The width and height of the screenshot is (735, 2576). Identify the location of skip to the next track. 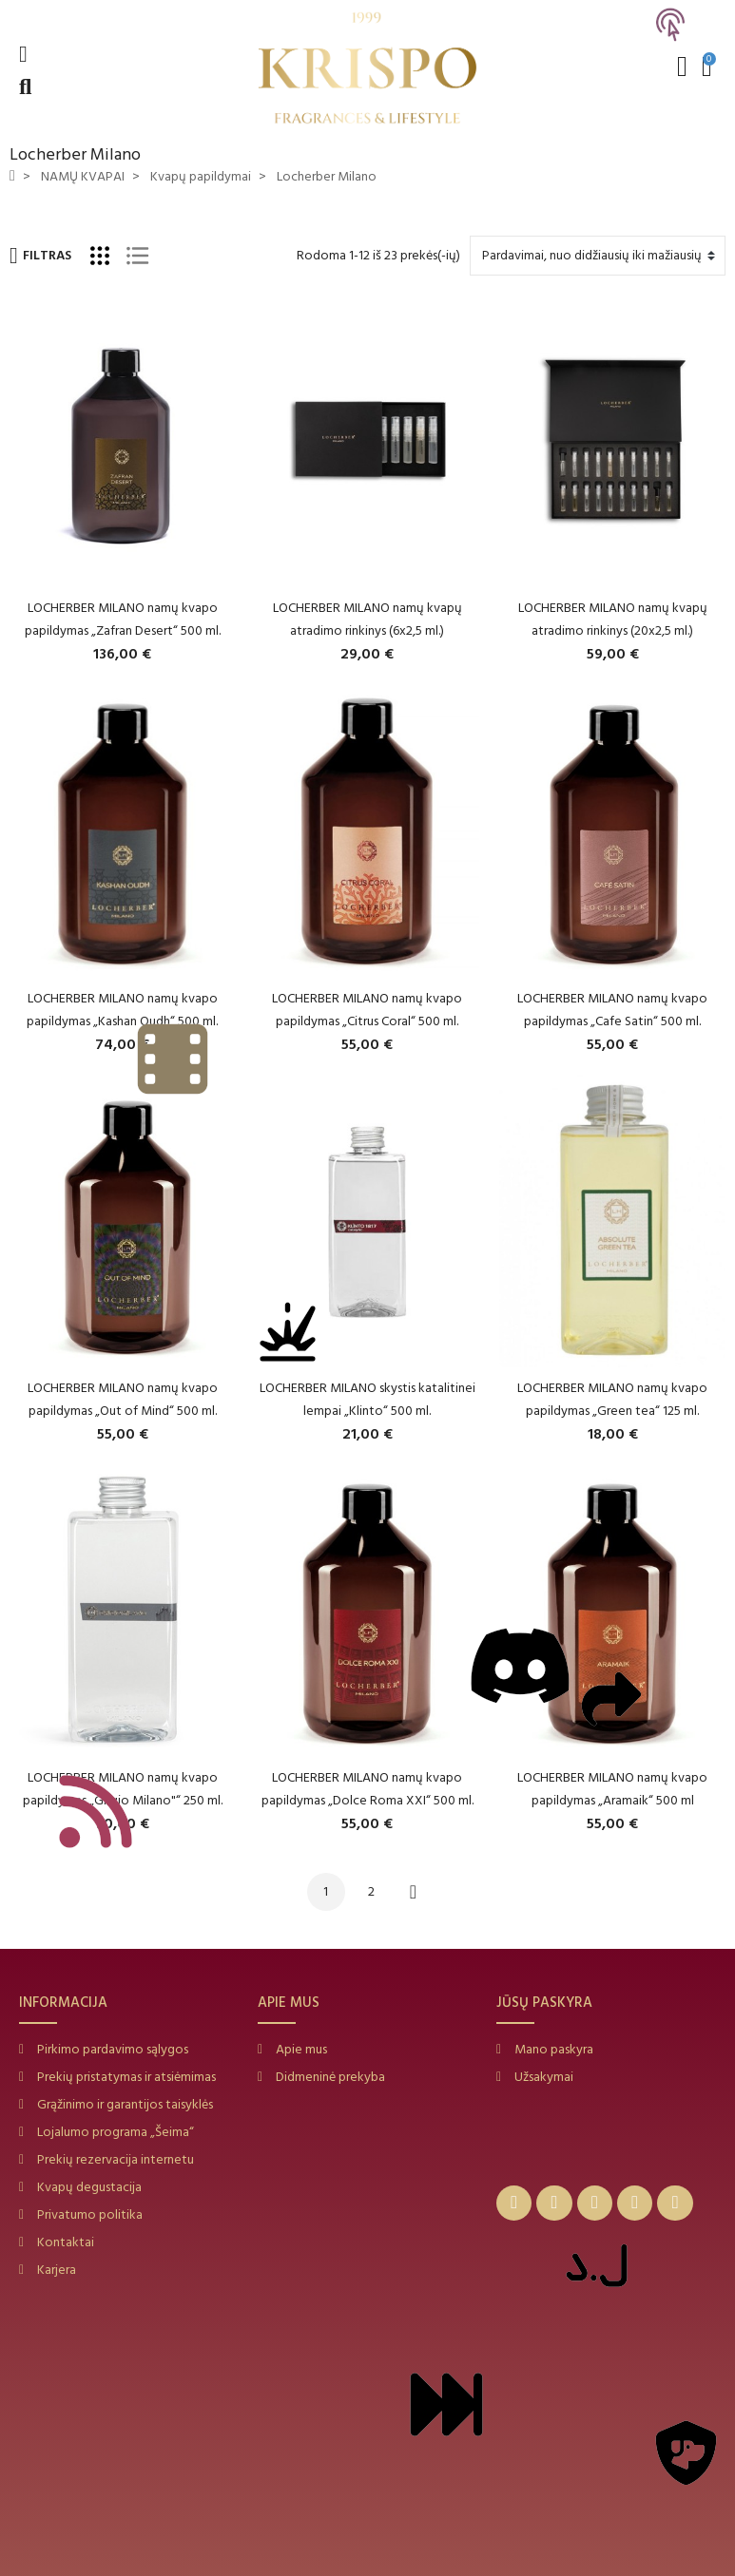
(446, 2404).